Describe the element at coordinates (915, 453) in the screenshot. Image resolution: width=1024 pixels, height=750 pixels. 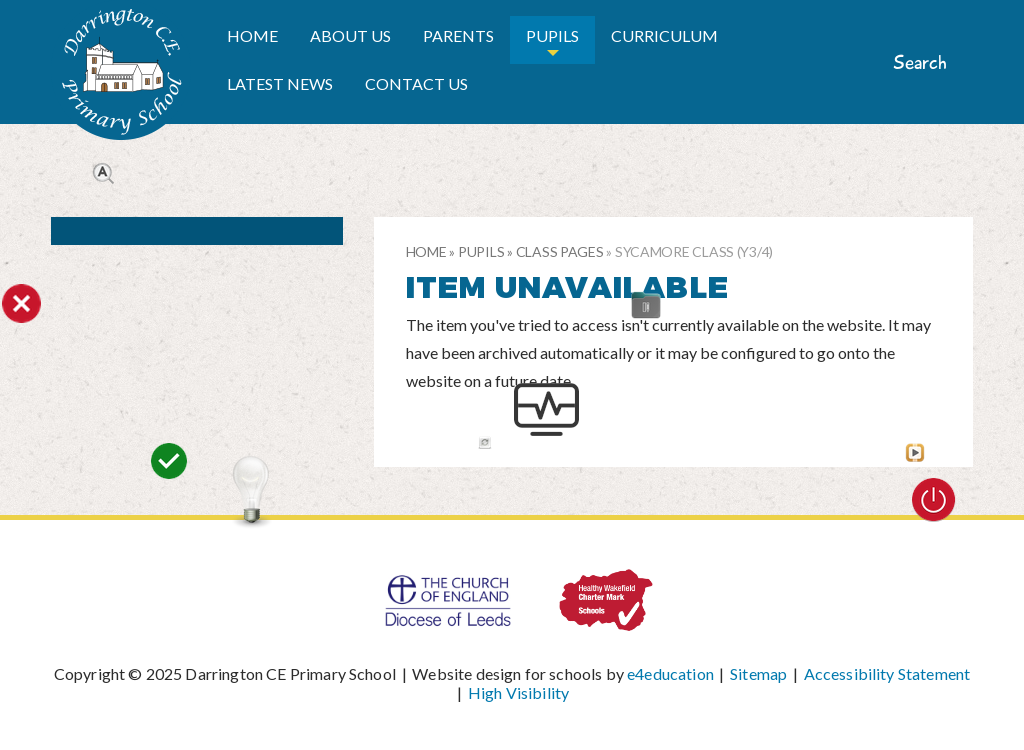
I see `system codec or media component file` at that location.